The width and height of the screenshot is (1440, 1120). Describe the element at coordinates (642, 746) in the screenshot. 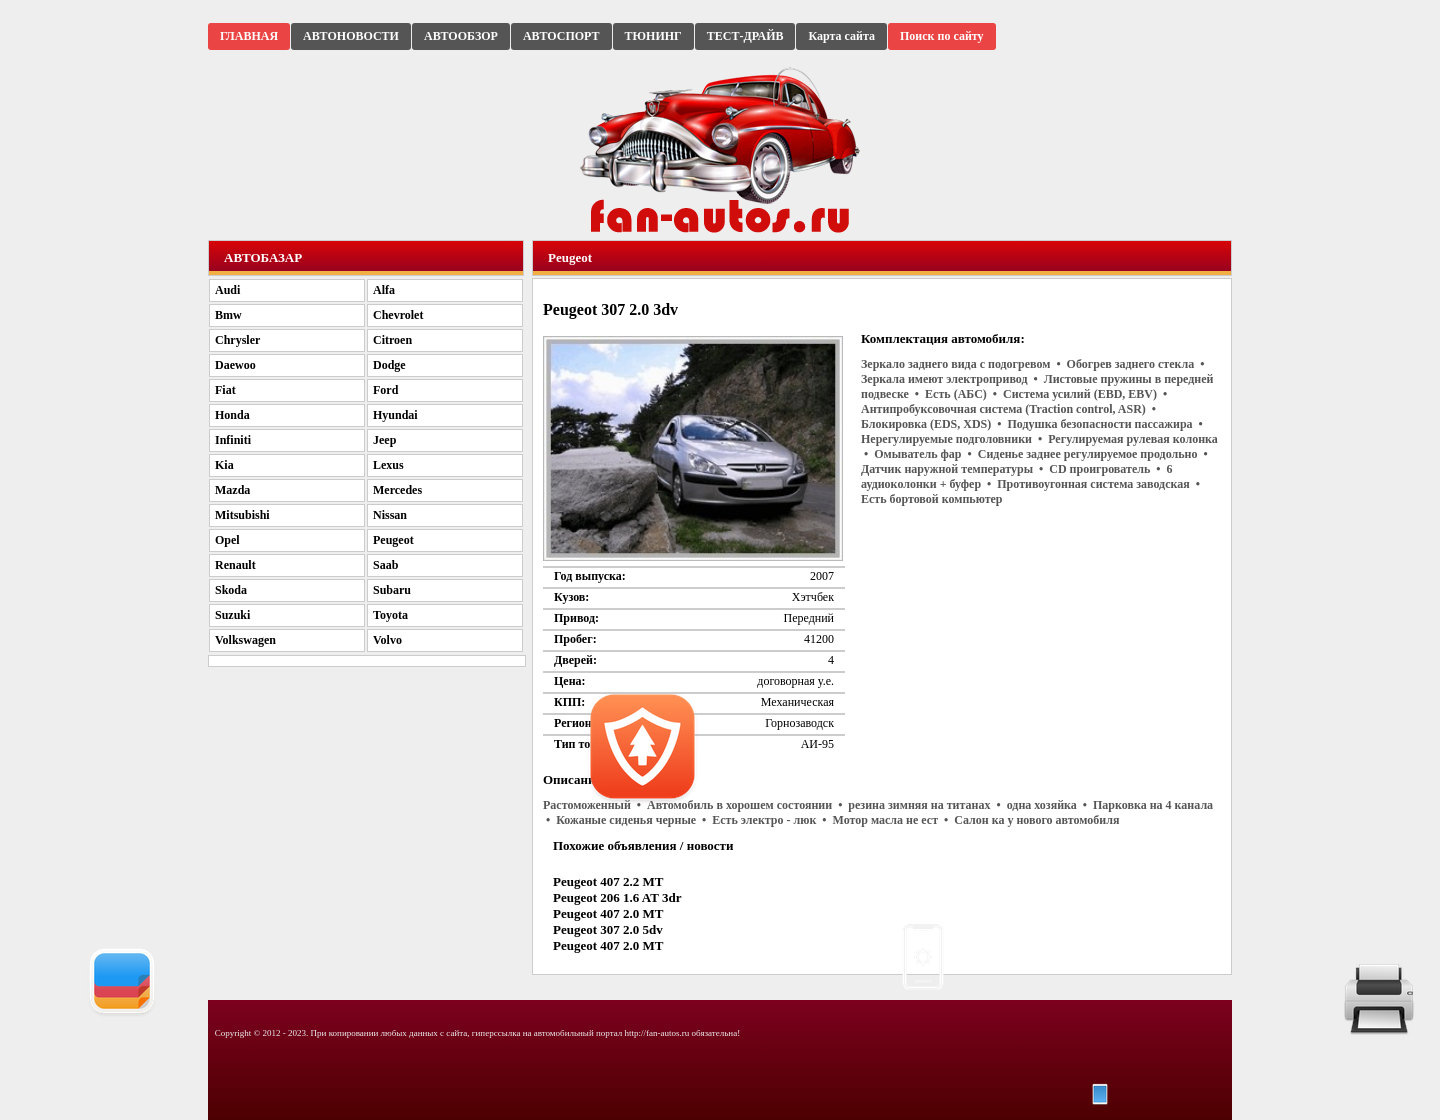

I see `open firewatch app` at that location.